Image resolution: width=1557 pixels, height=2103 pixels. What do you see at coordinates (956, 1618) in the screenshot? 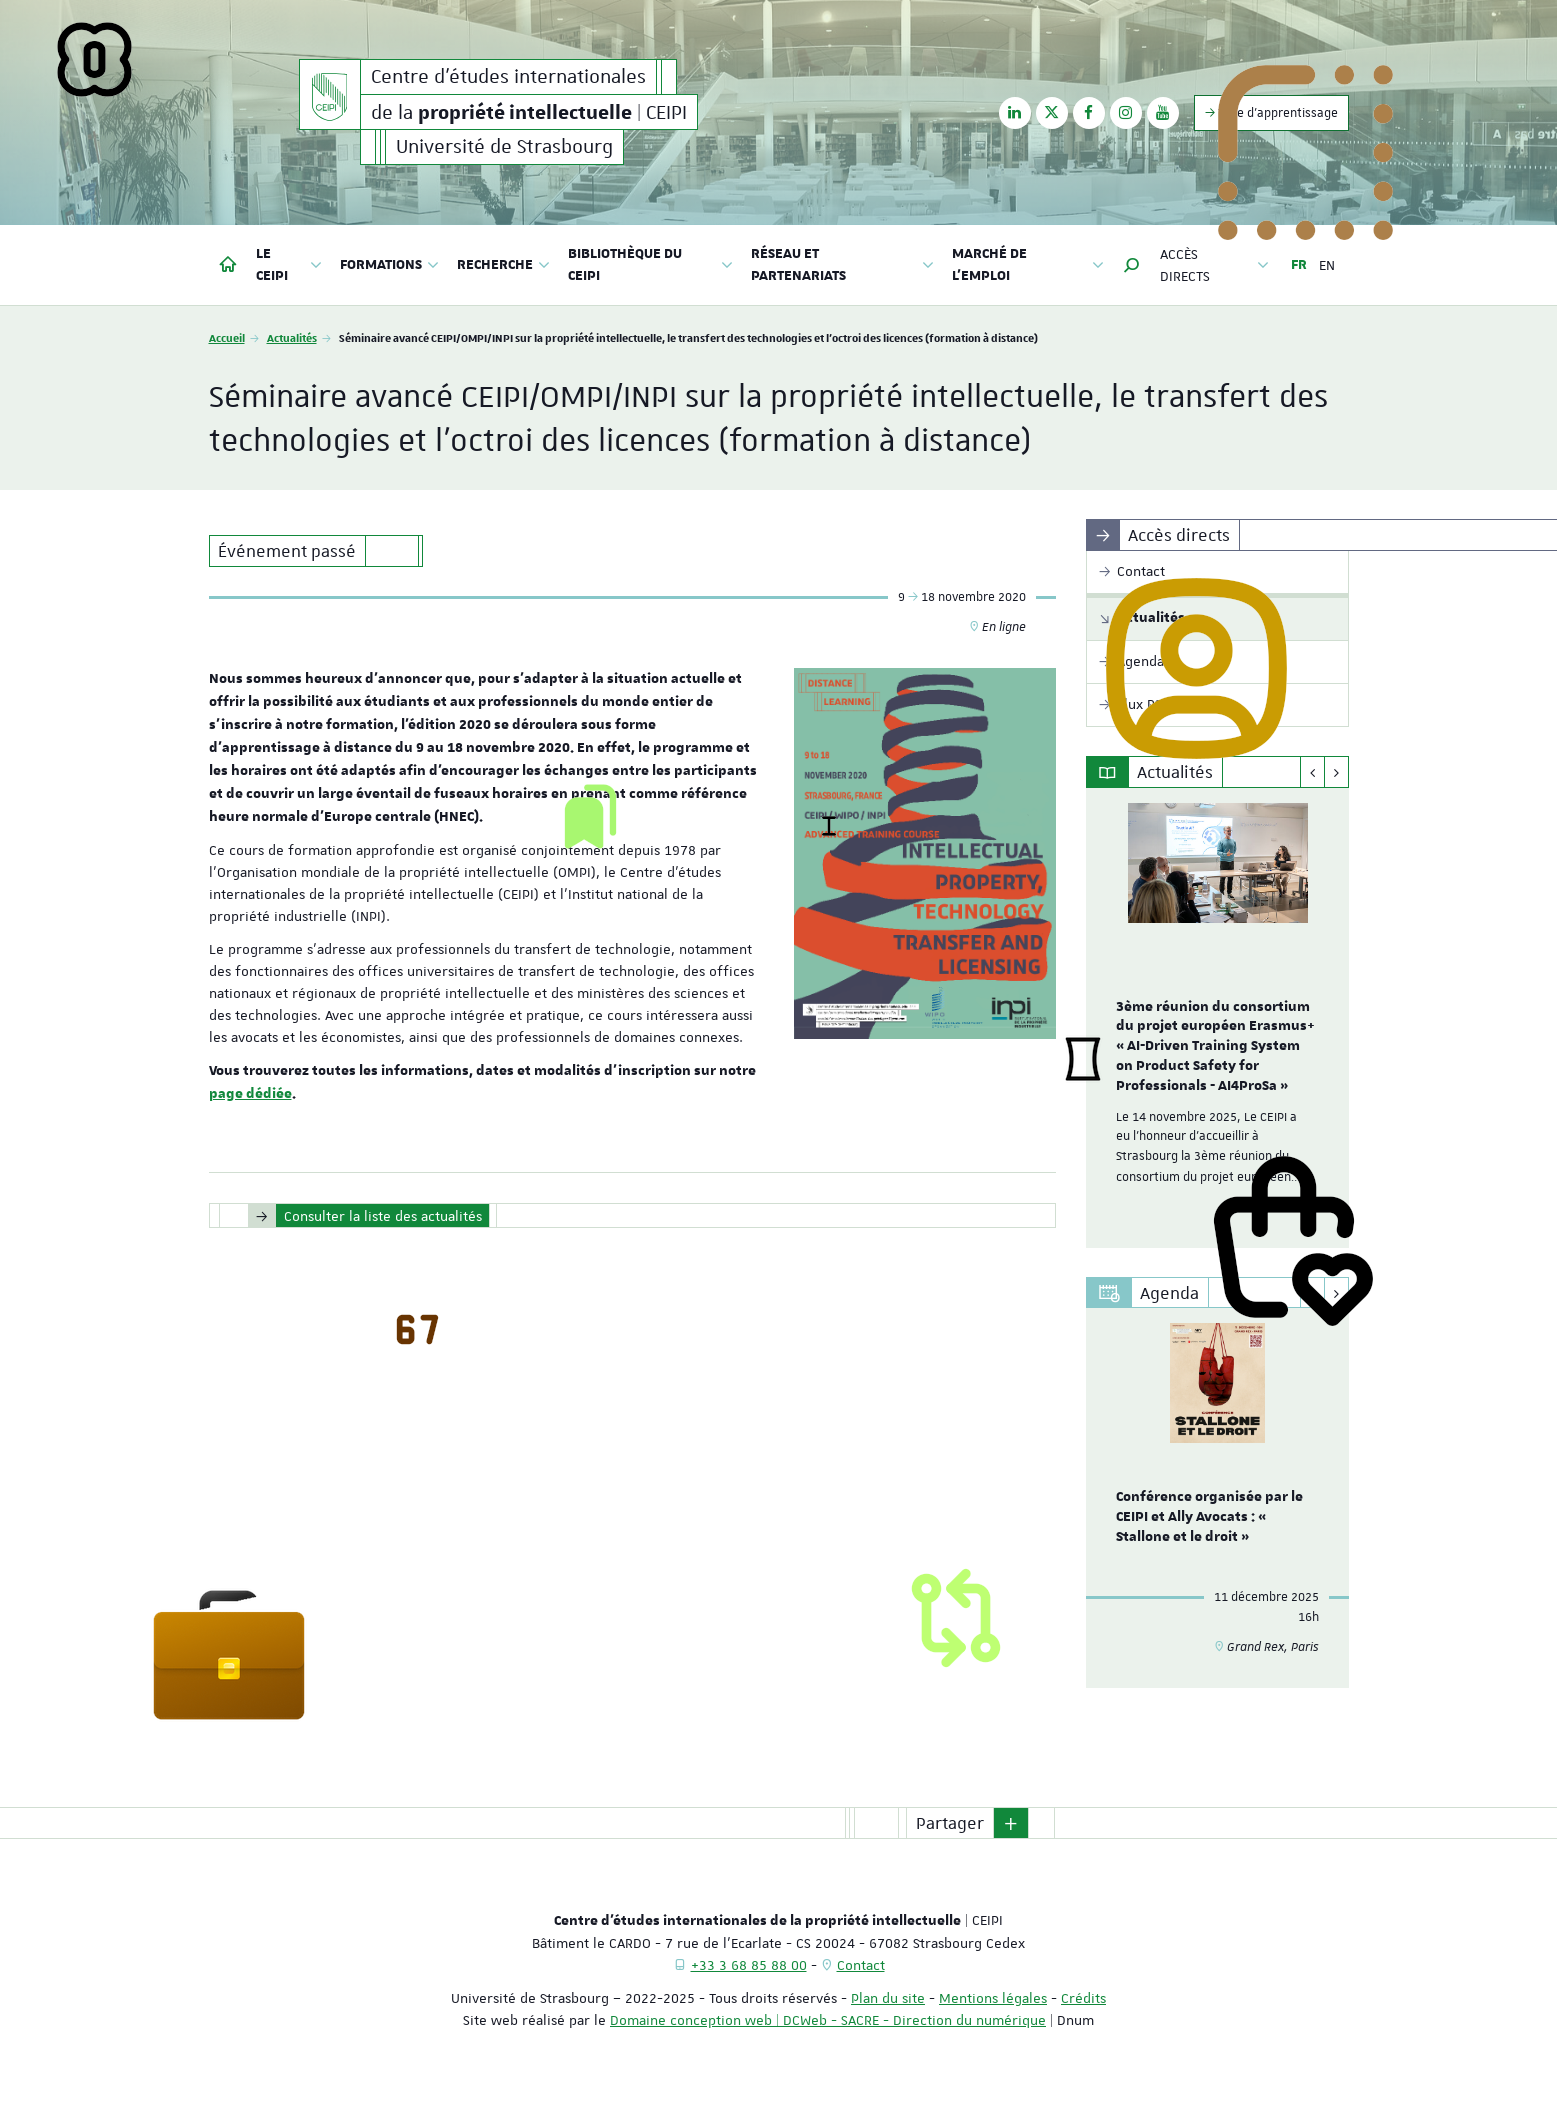
I see `compare branches or commits in version control` at bounding box center [956, 1618].